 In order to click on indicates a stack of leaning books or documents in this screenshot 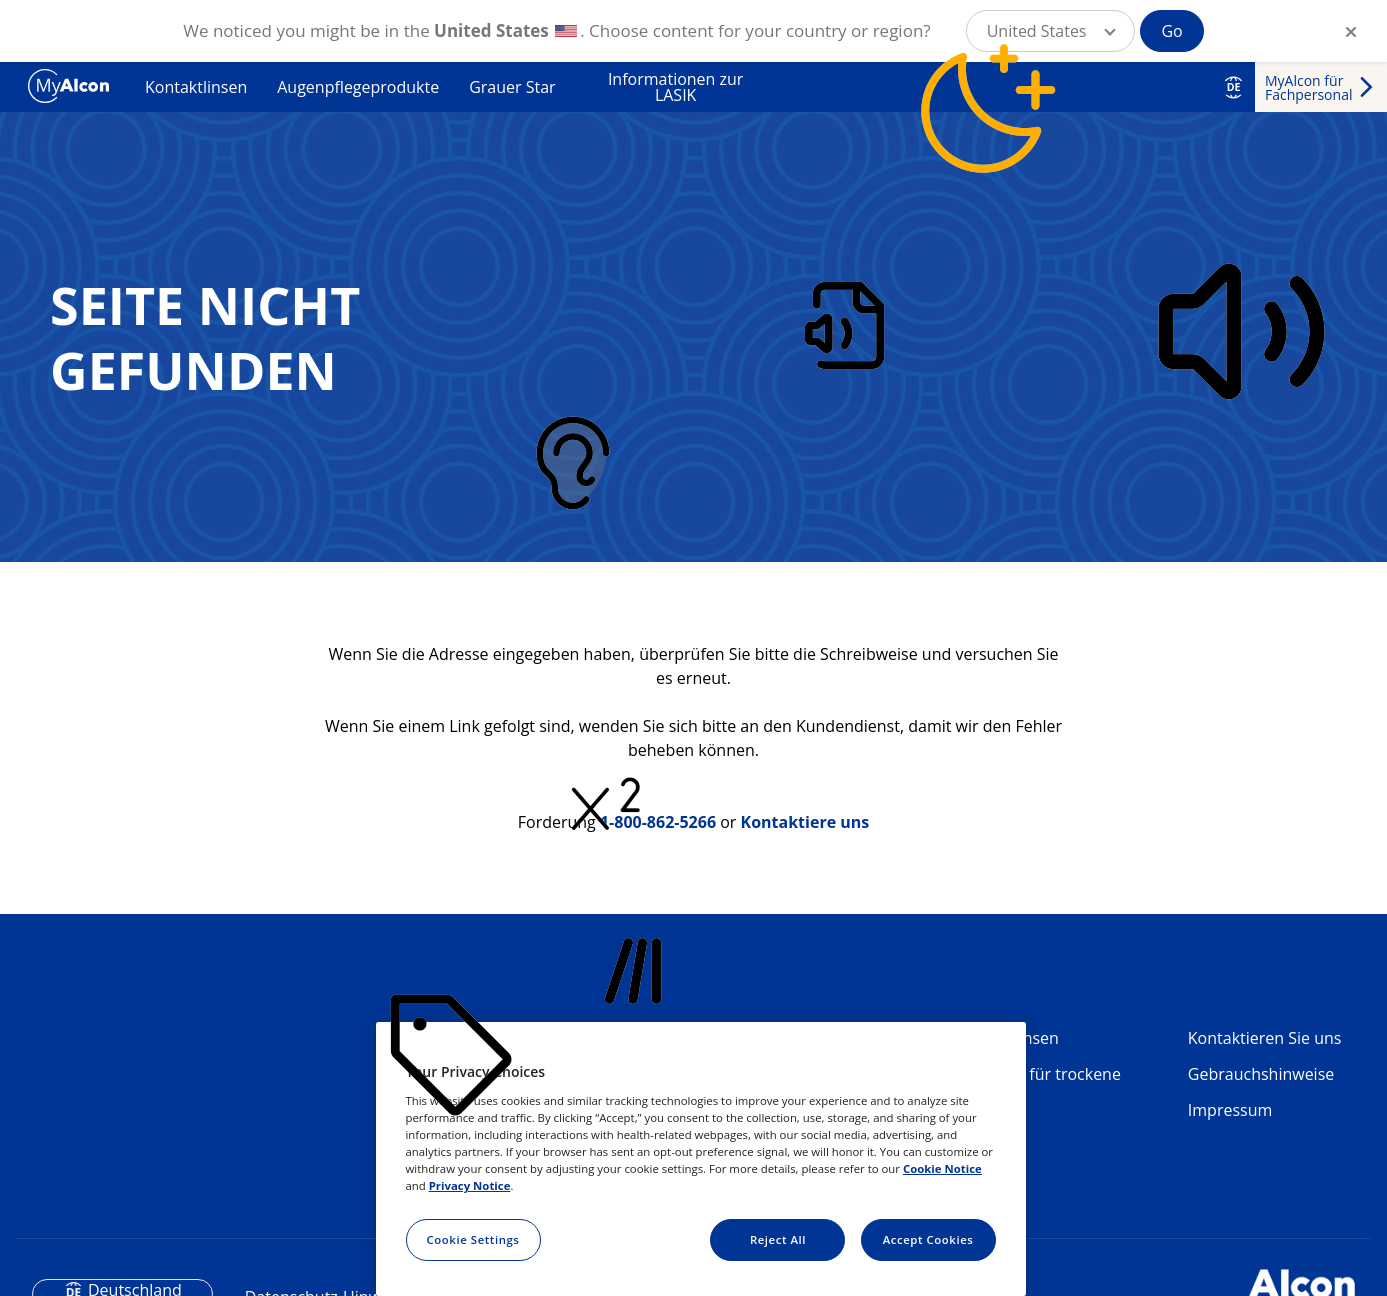, I will do `click(633, 971)`.